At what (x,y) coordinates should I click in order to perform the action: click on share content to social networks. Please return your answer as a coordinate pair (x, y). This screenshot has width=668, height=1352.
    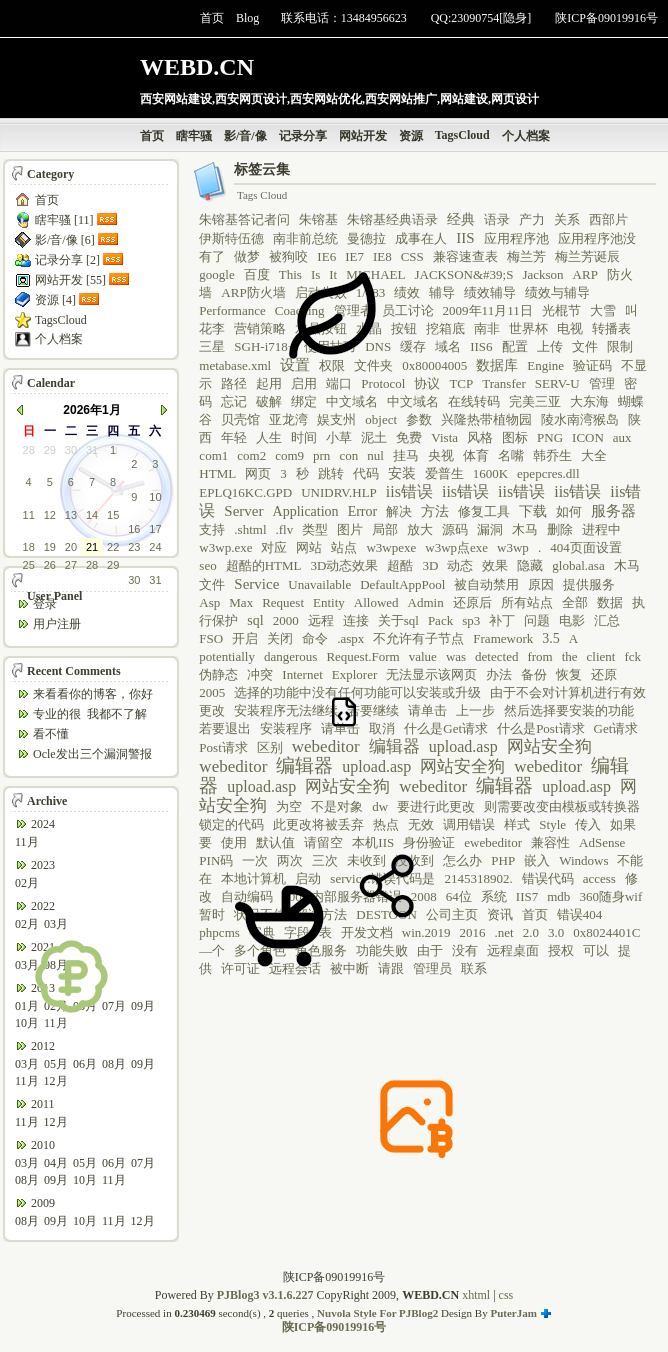
    Looking at the image, I should click on (389, 886).